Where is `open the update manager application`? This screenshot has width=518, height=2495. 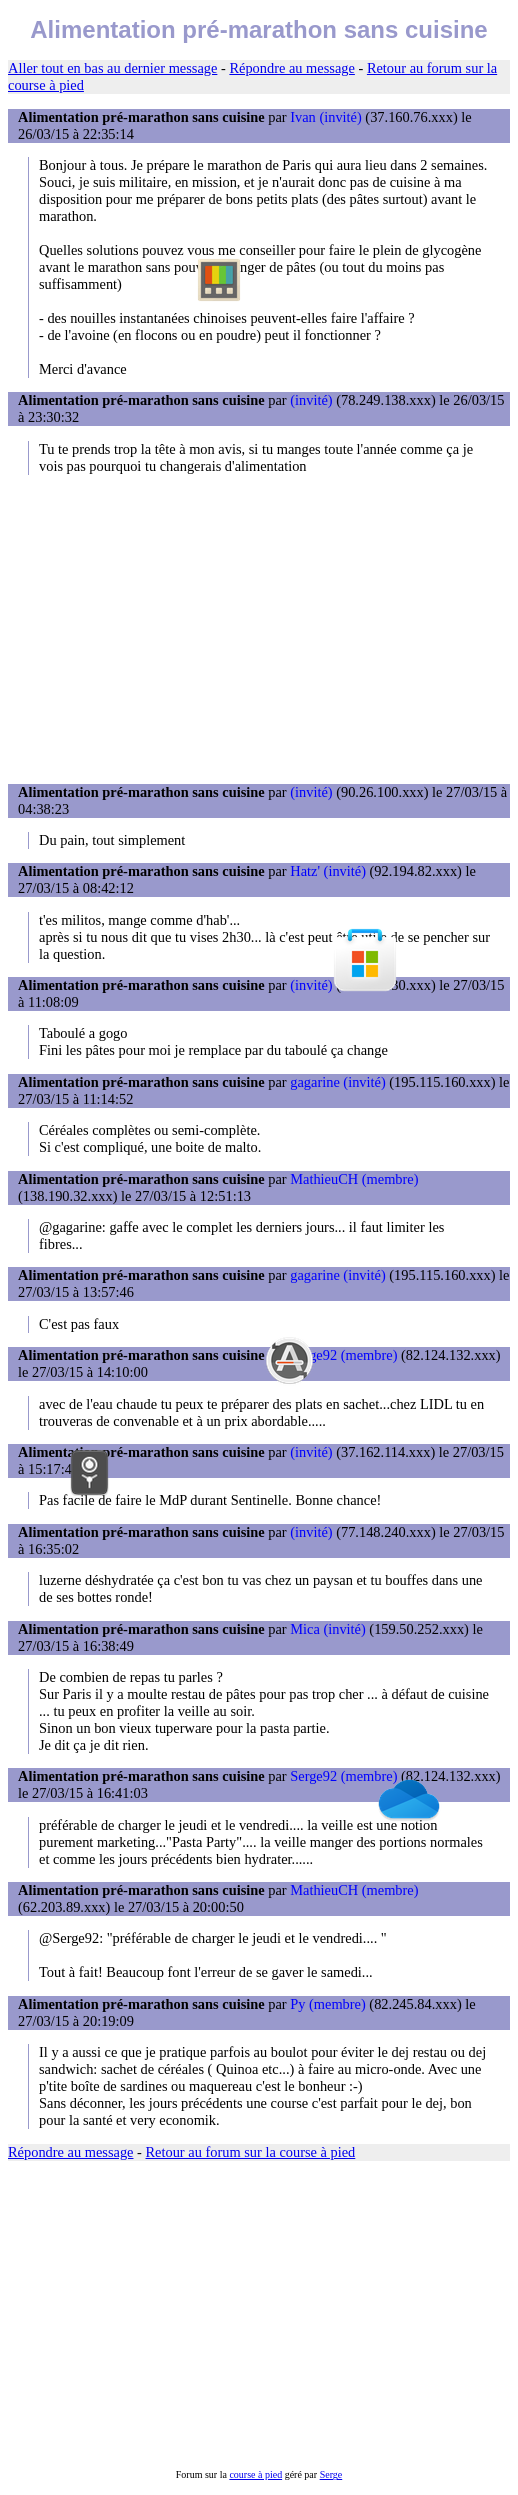
open the update manager application is located at coordinates (289, 1360).